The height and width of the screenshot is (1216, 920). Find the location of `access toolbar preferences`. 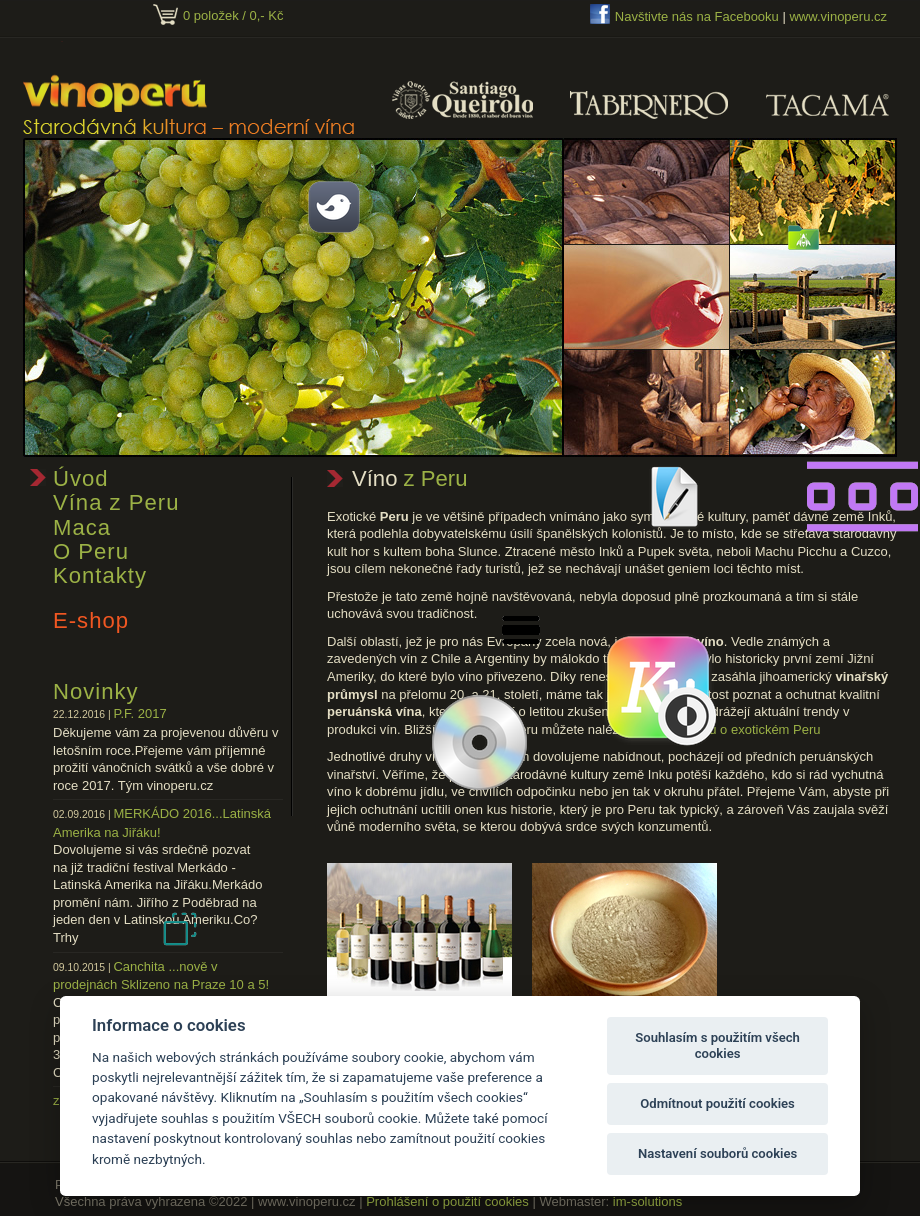

access toolbar preferences is located at coordinates (862, 496).